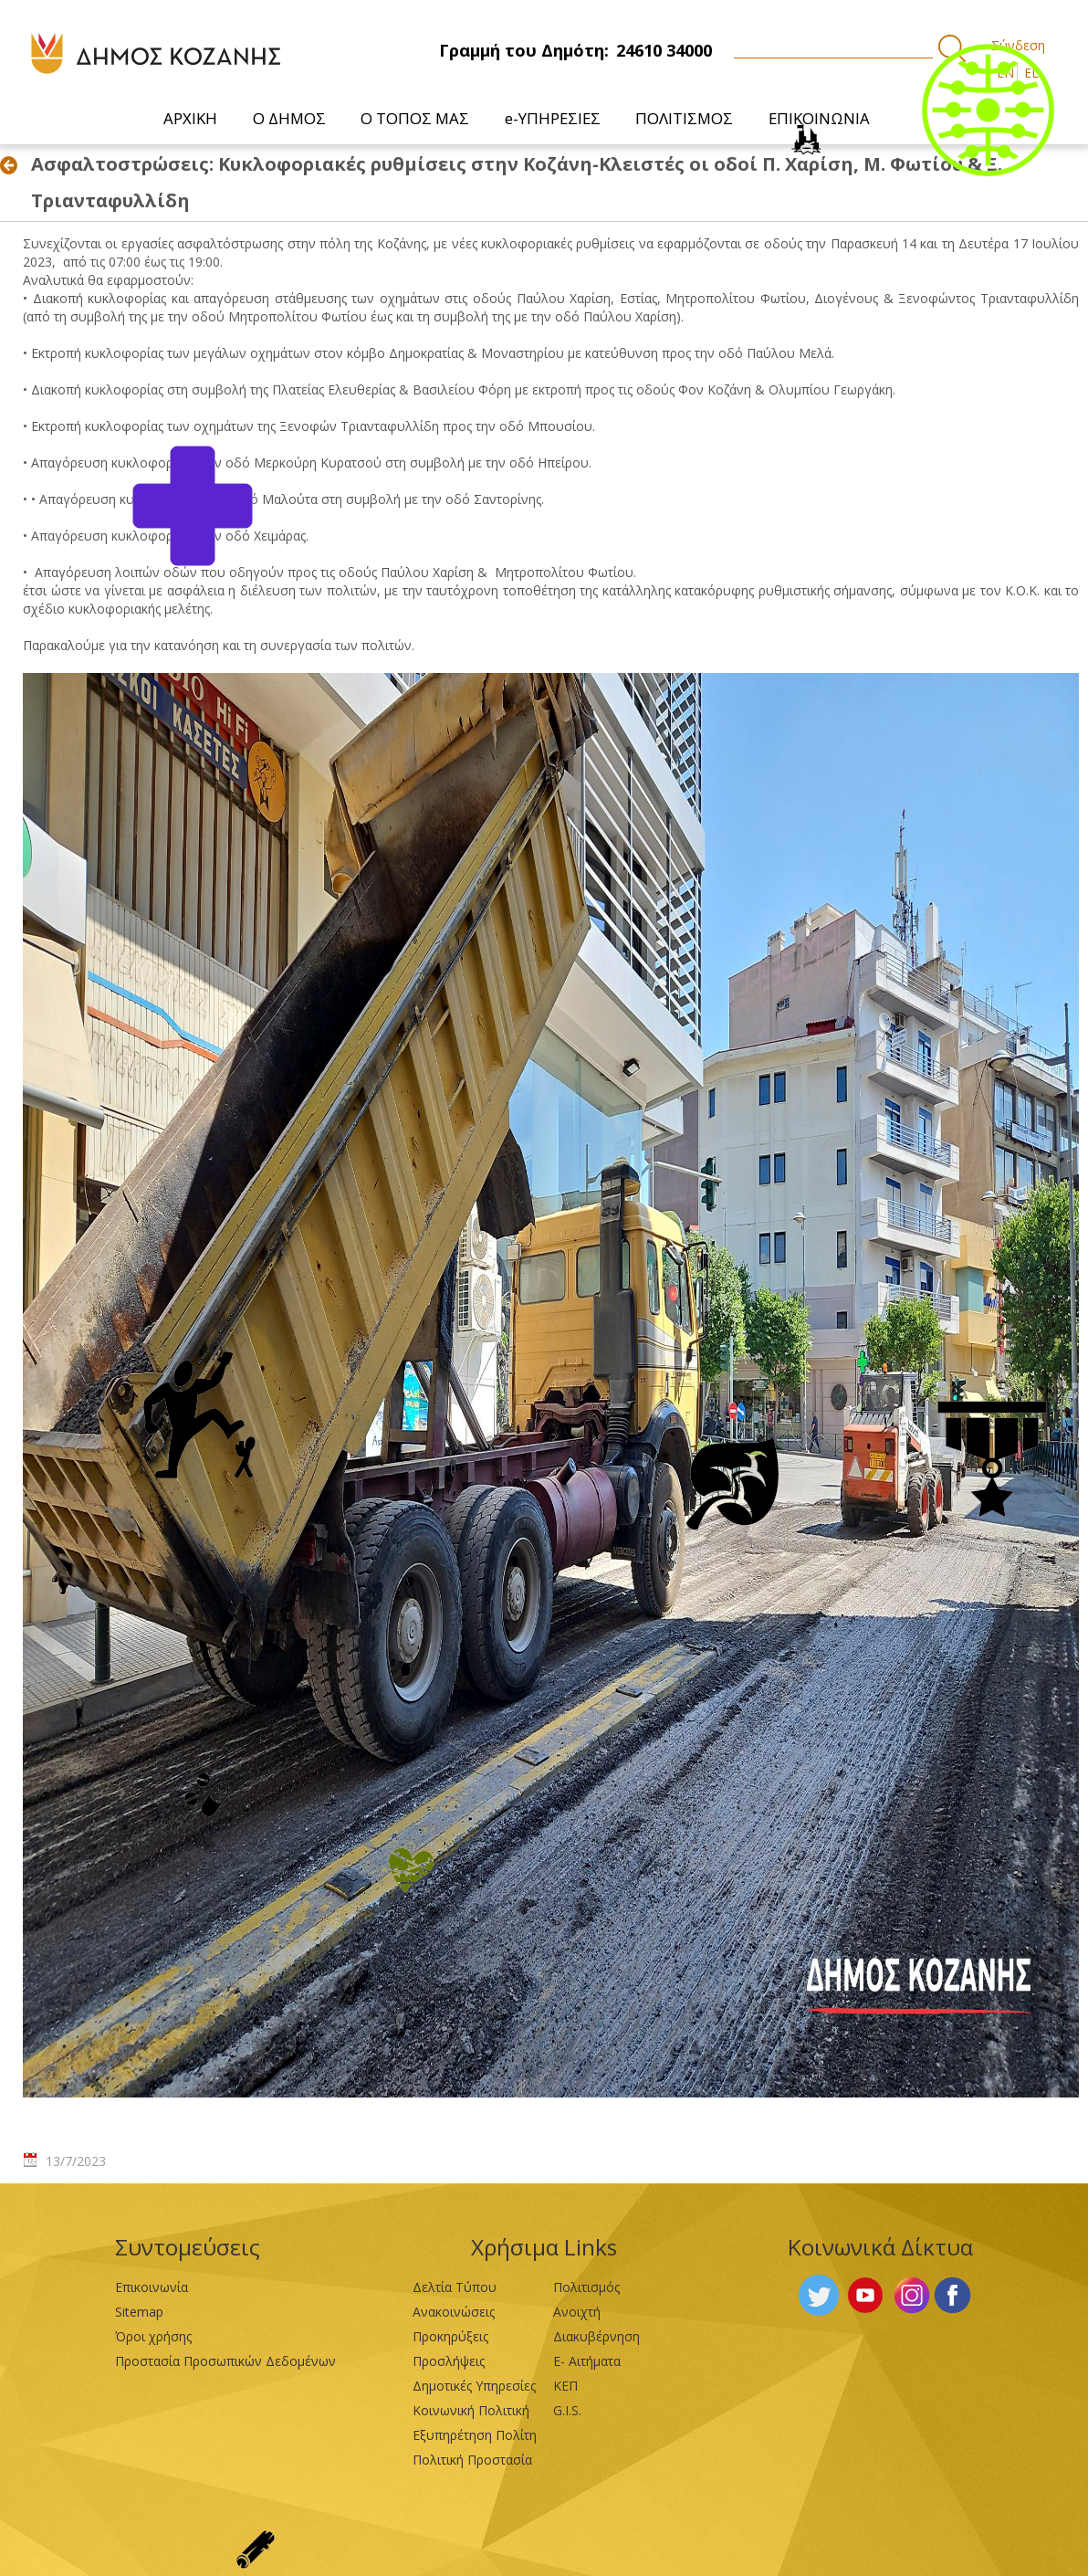  I want to click on nature or plant category in a game inventory, so click(732, 1483).